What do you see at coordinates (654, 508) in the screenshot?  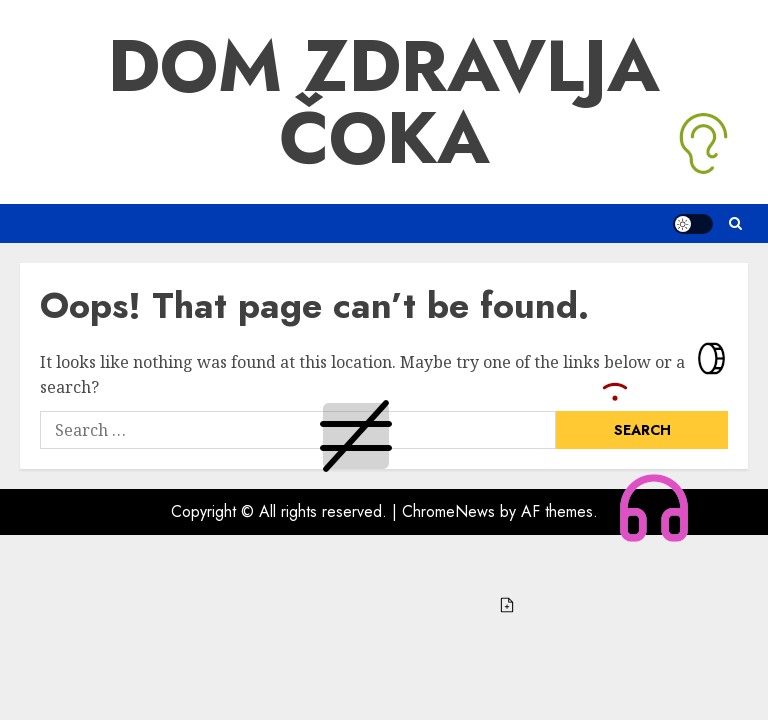 I see `access audio or music settings` at bounding box center [654, 508].